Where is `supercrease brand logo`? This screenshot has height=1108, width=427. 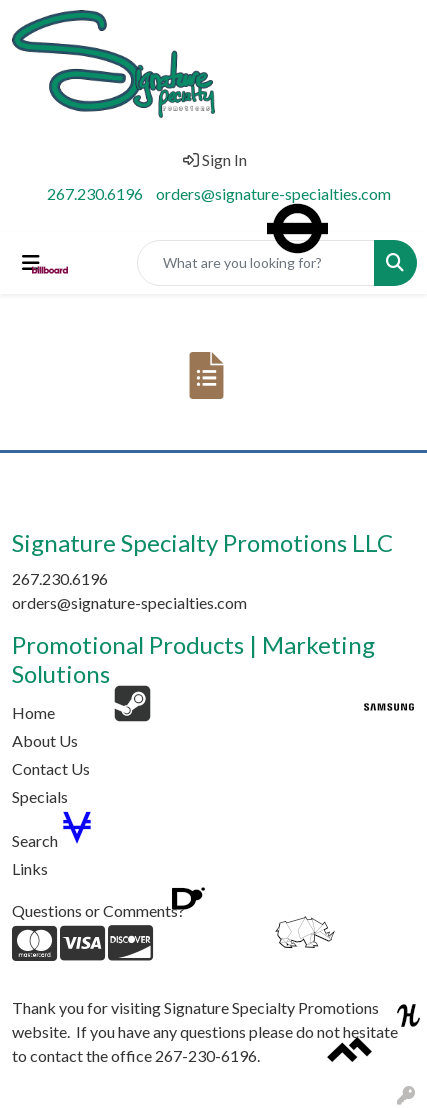 supercrease brand logo is located at coordinates (305, 932).